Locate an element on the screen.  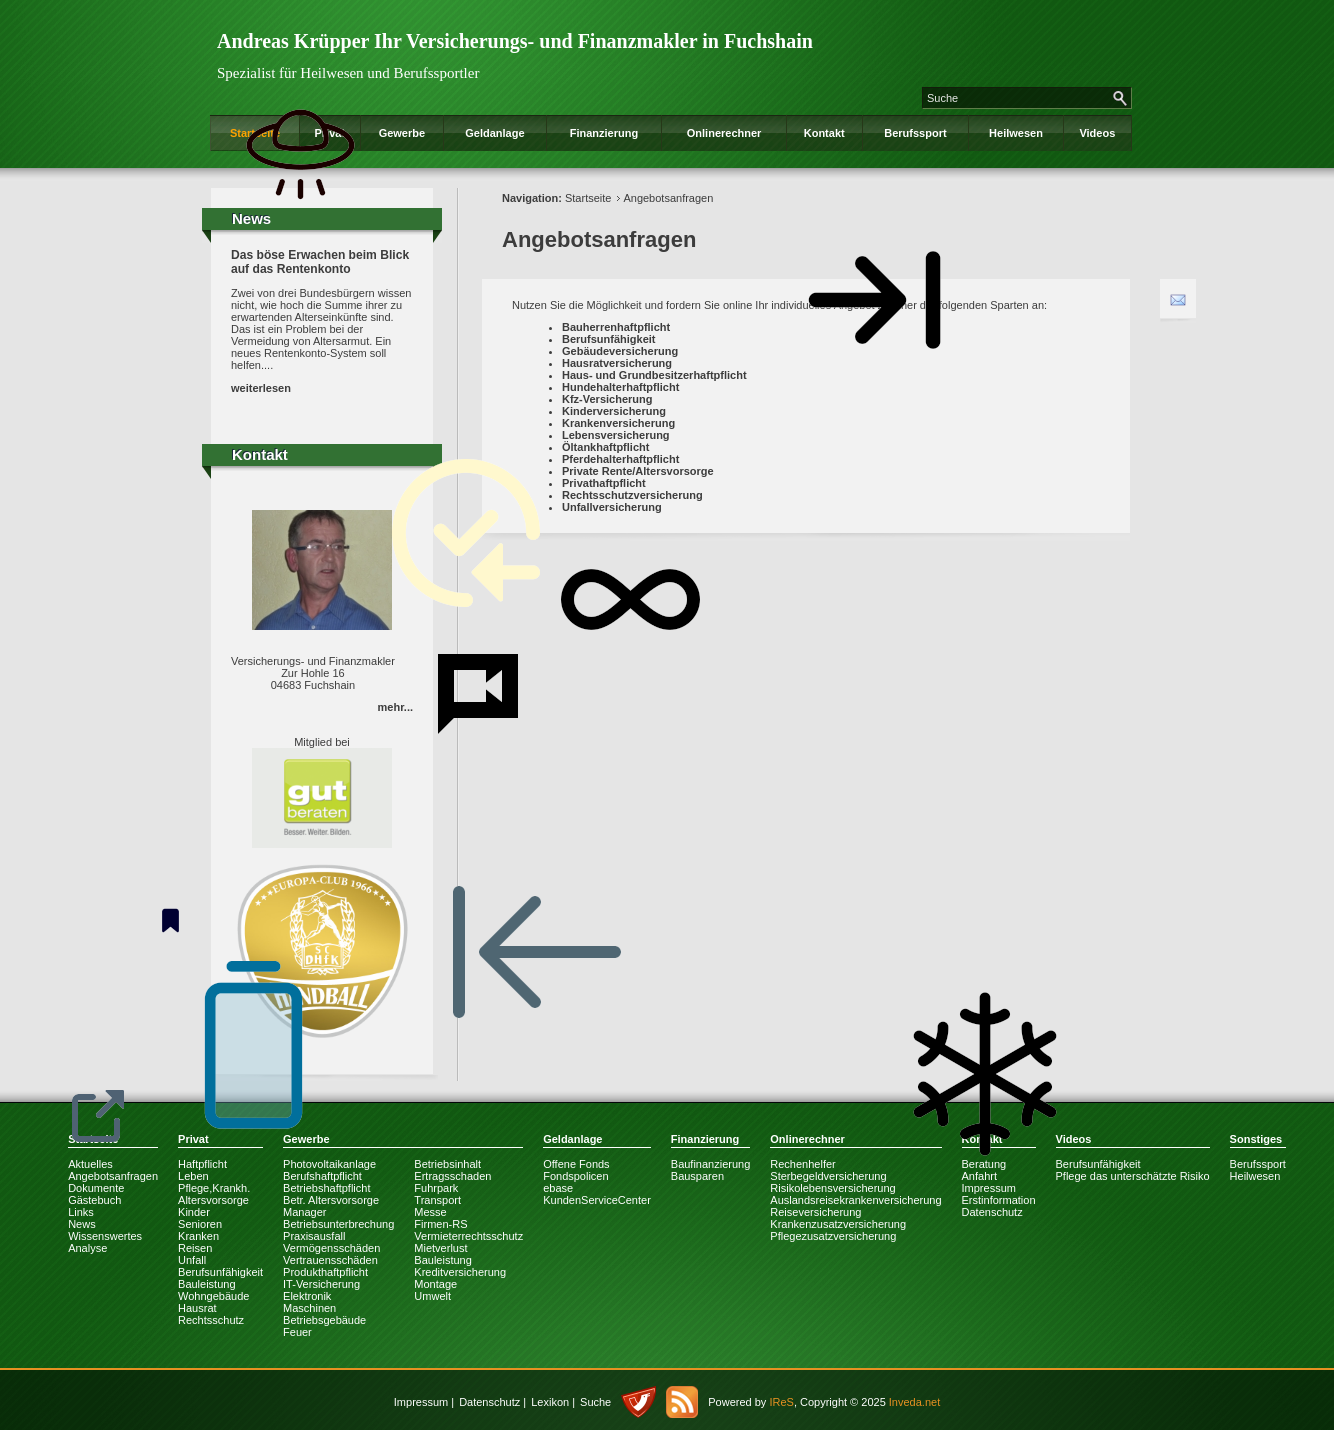
move item to the end of a list is located at coordinates (877, 300).